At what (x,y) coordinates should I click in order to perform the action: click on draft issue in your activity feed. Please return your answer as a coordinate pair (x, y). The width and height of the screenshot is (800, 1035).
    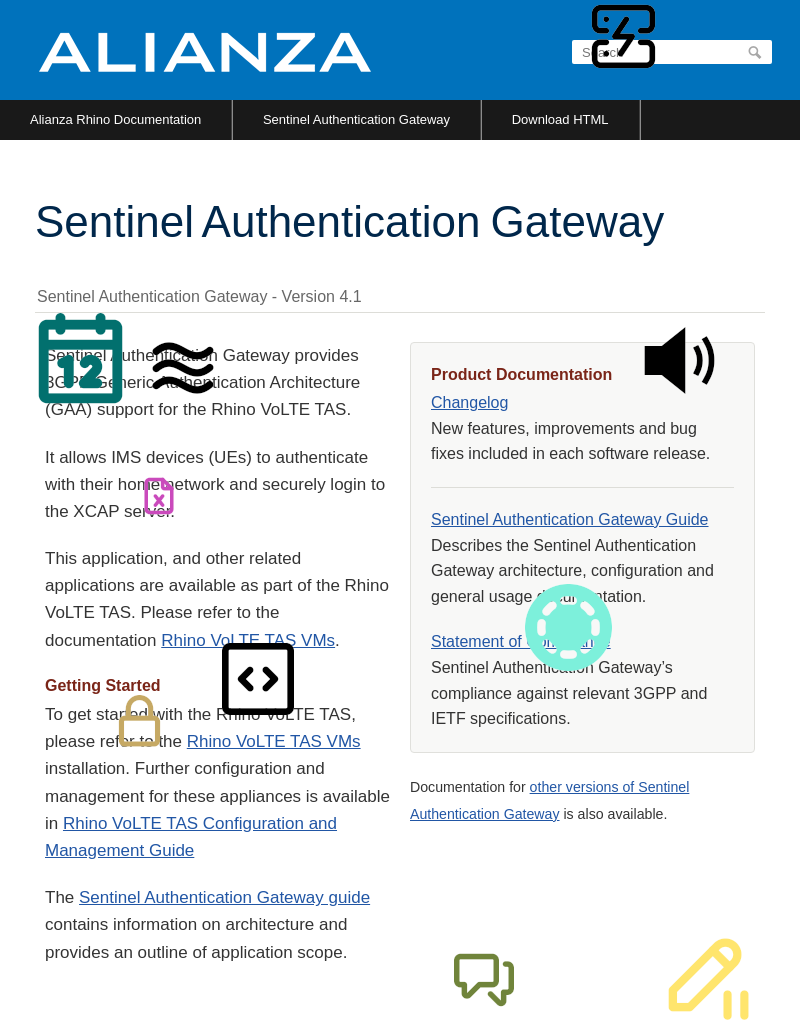
    Looking at the image, I should click on (568, 627).